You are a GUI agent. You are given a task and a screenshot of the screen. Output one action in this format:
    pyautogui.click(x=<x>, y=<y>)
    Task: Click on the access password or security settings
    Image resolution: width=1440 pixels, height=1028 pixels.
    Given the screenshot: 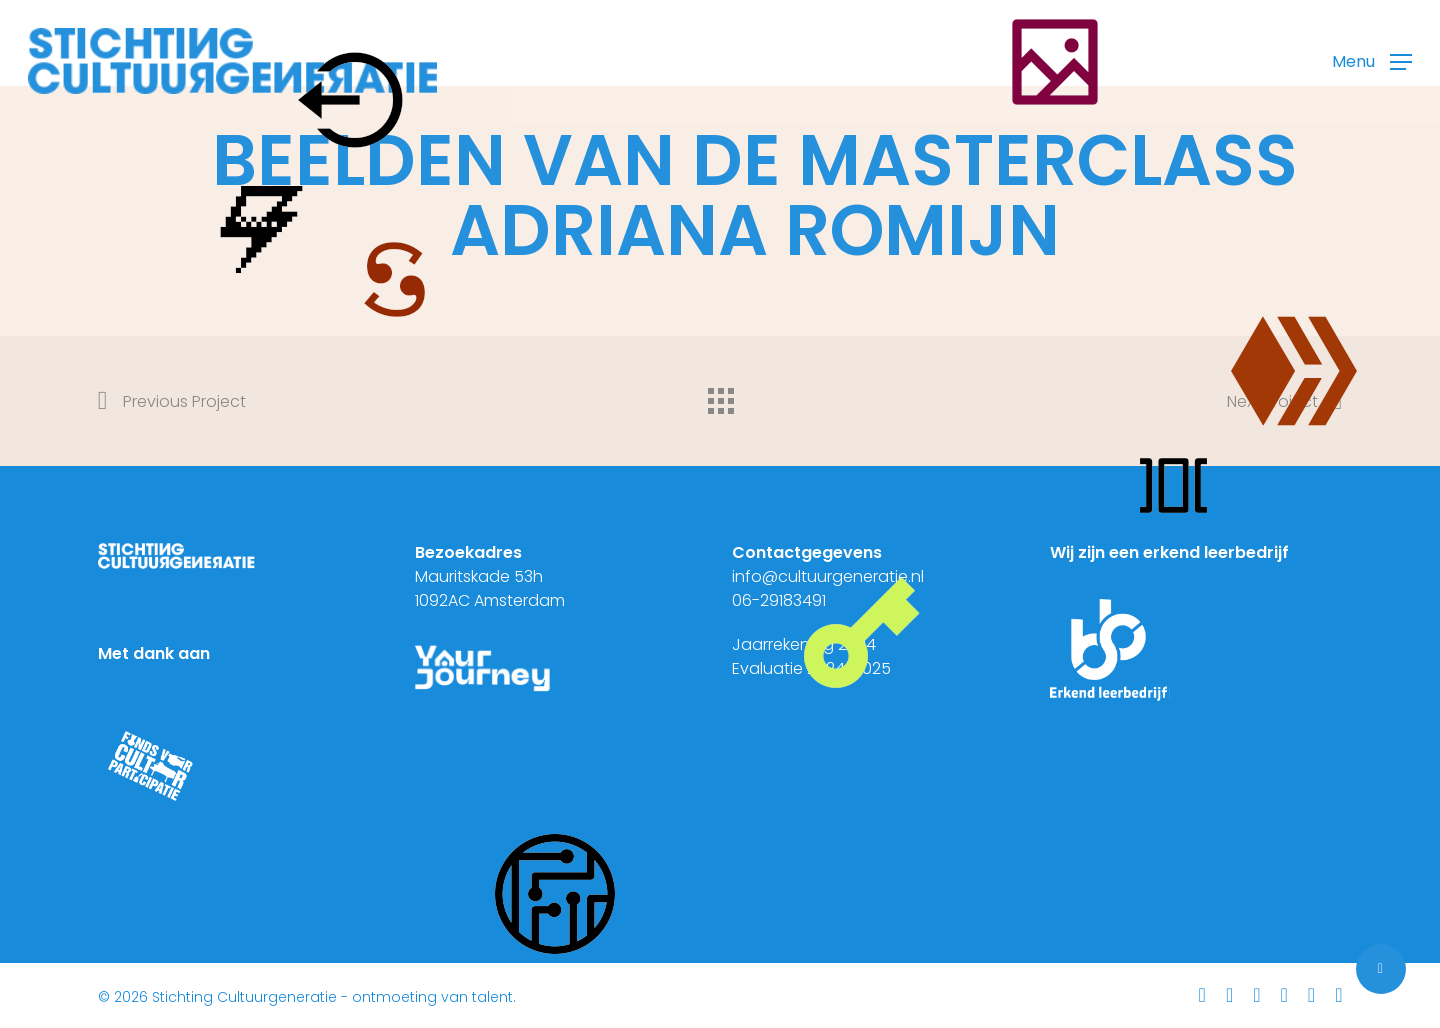 What is the action you would take?
    pyautogui.click(x=861, y=630)
    